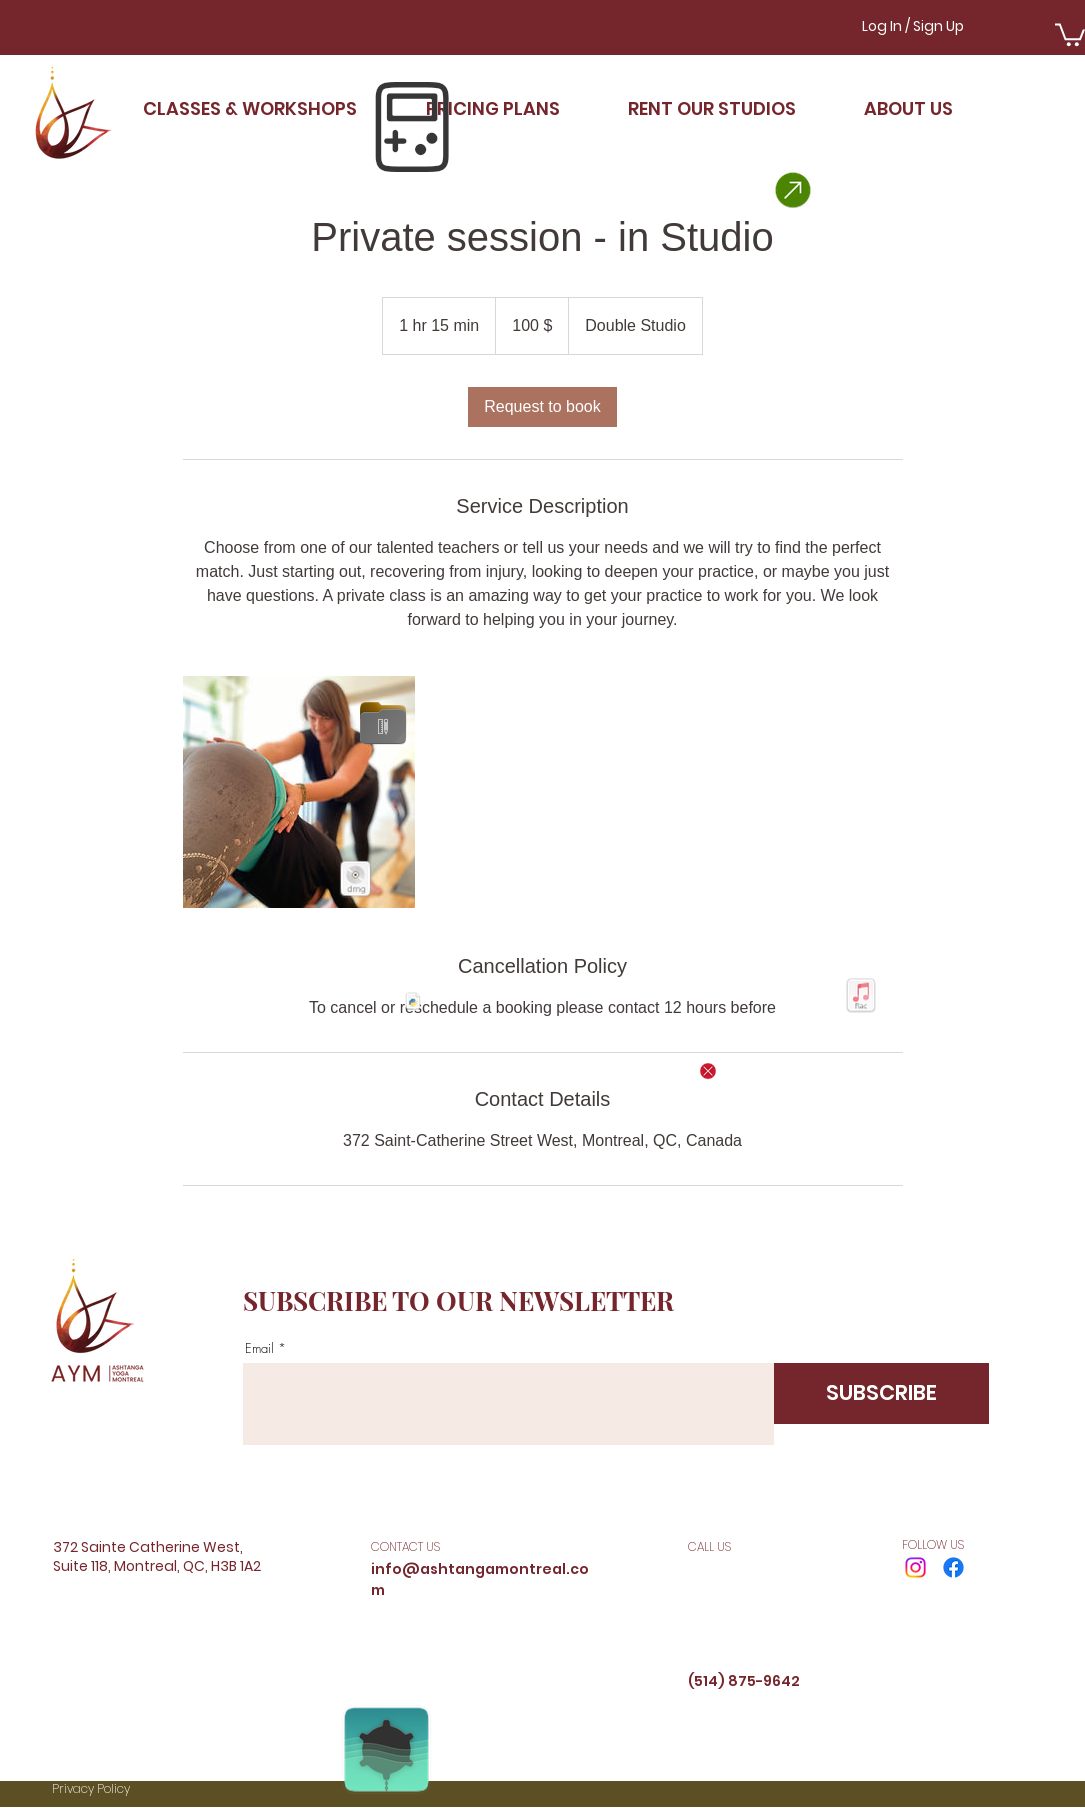 This screenshot has height=1808, width=1085. I want to click on a python script or source file, so click(413, 1001).